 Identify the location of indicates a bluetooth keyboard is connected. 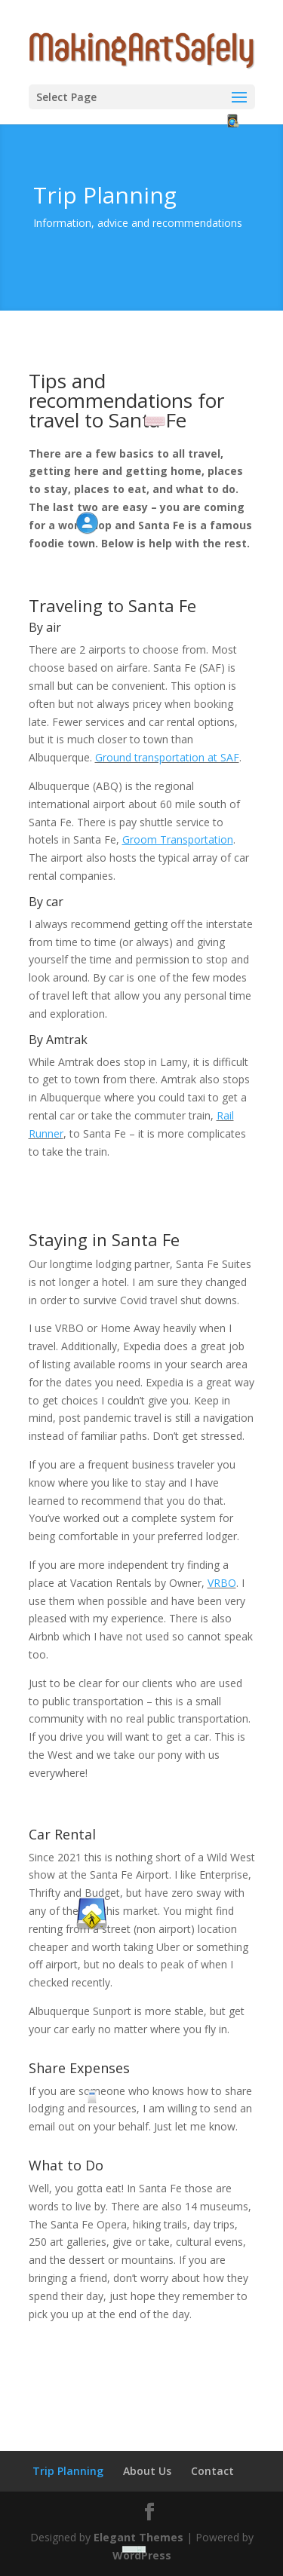
(134, 2549).